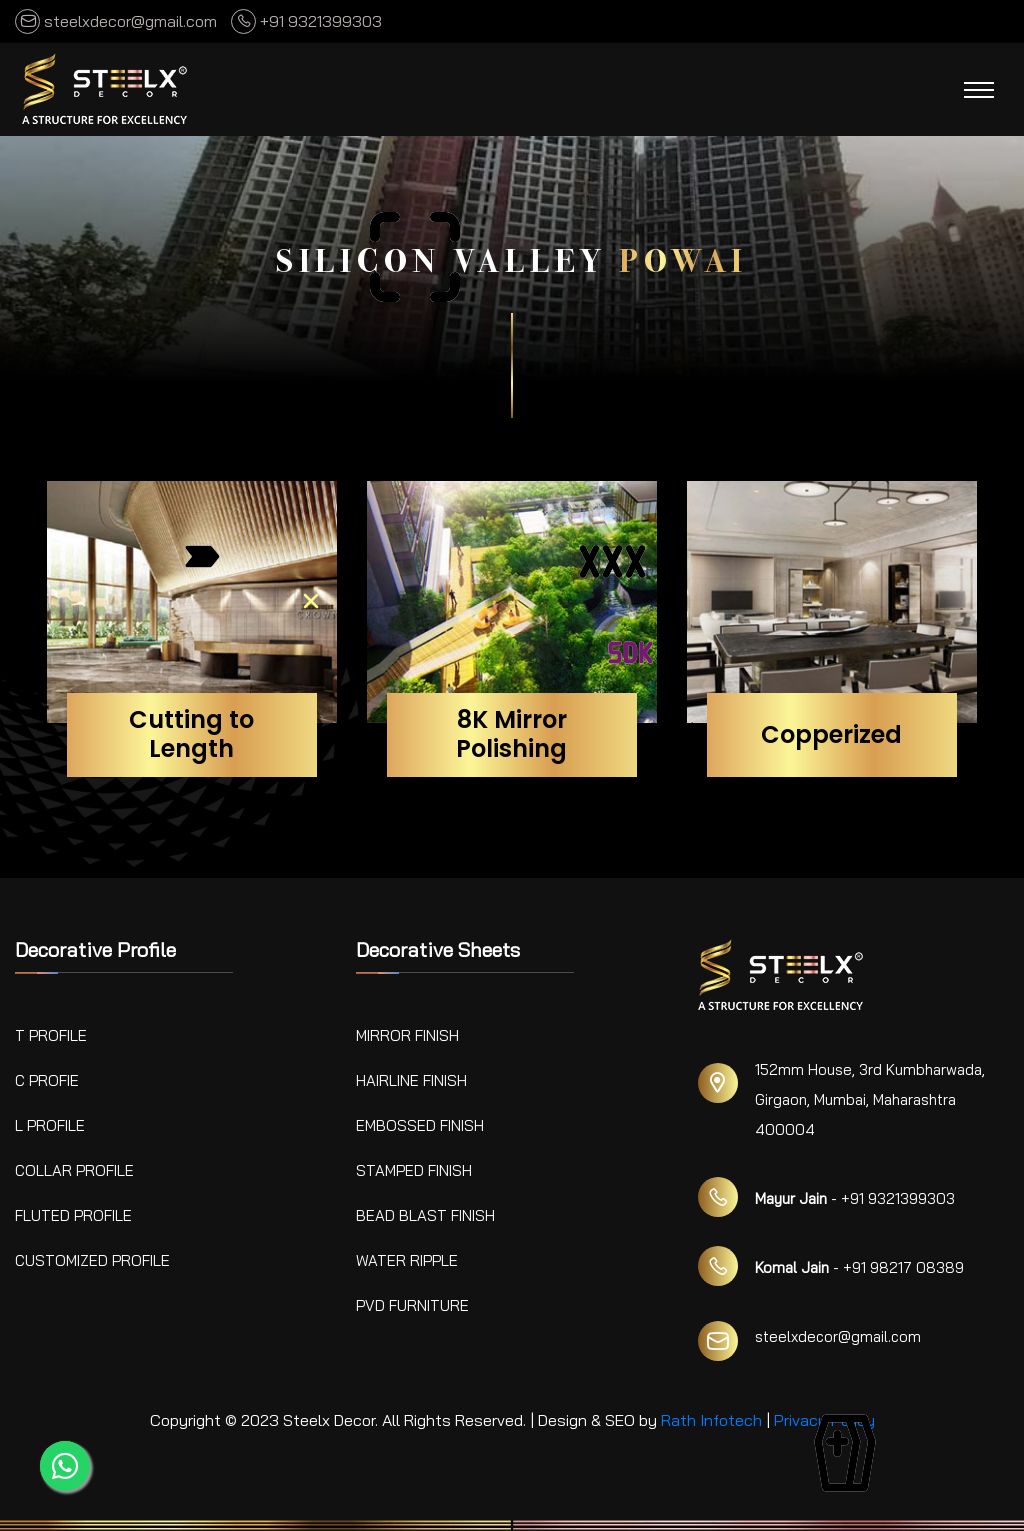 The height and width of the screenshot is (1531, 1024). I want to click on indicates deceased or death-related content, so click(845, 1453).